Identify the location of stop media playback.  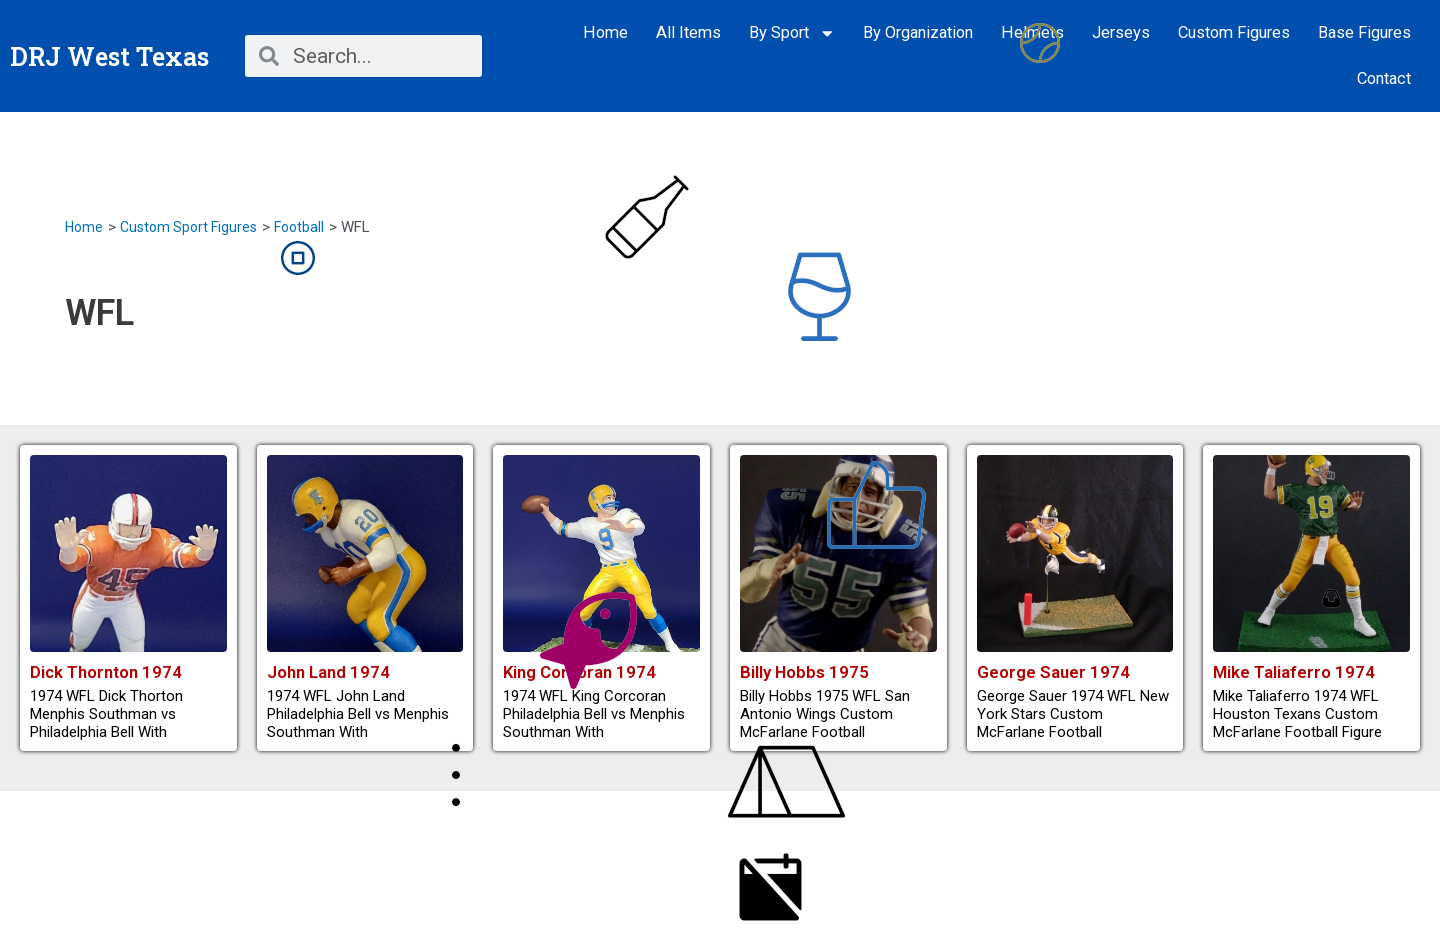
(298, 258).